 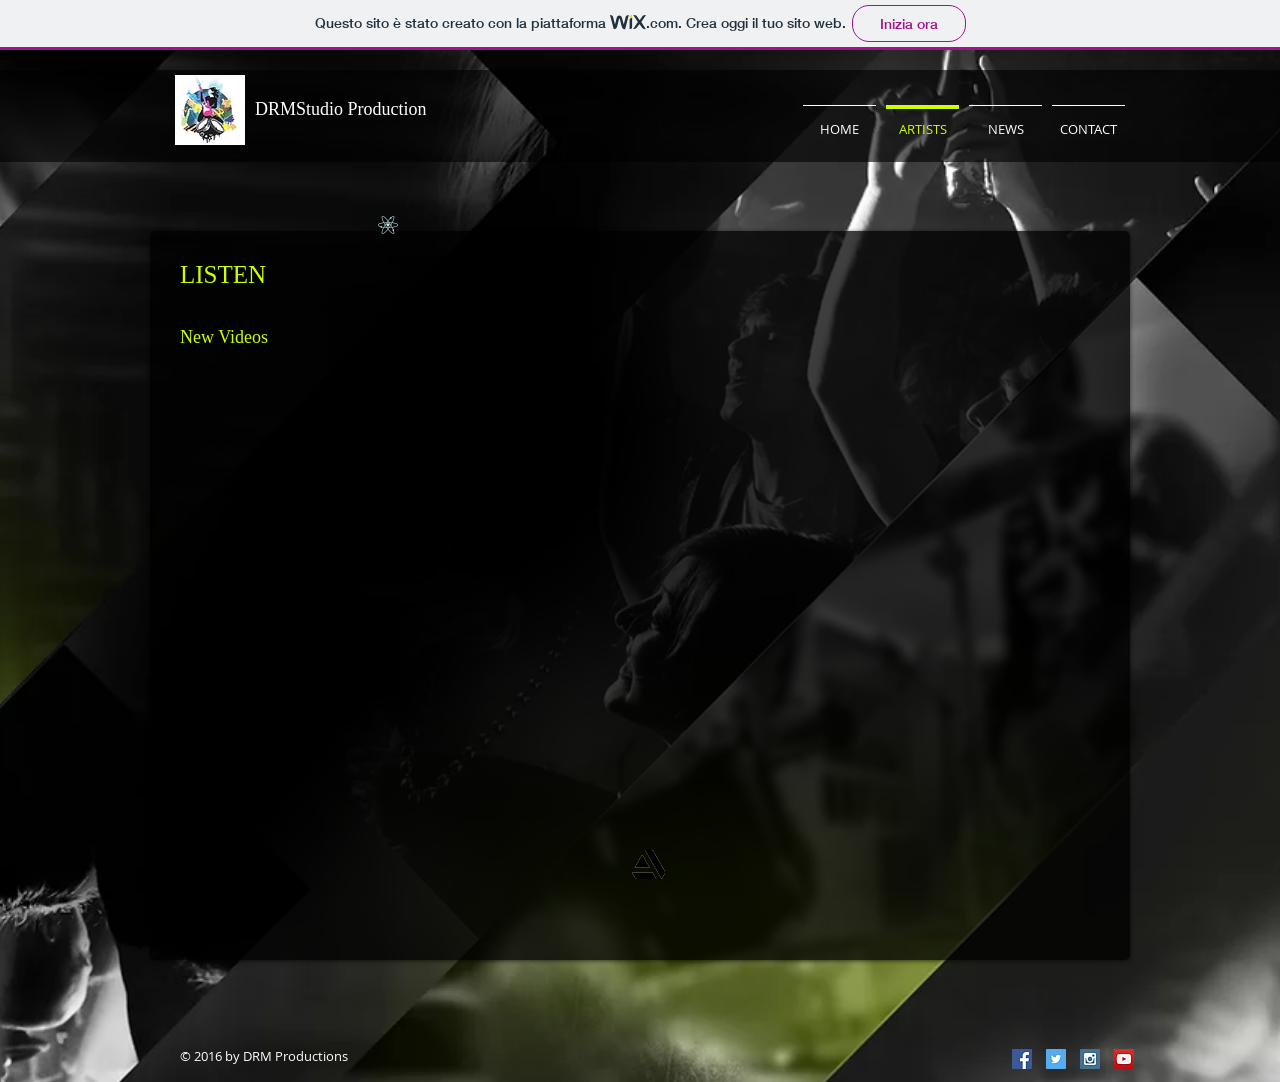 I want to click on visit ArtStation profile or portfolio, so click(x=648, y=864).